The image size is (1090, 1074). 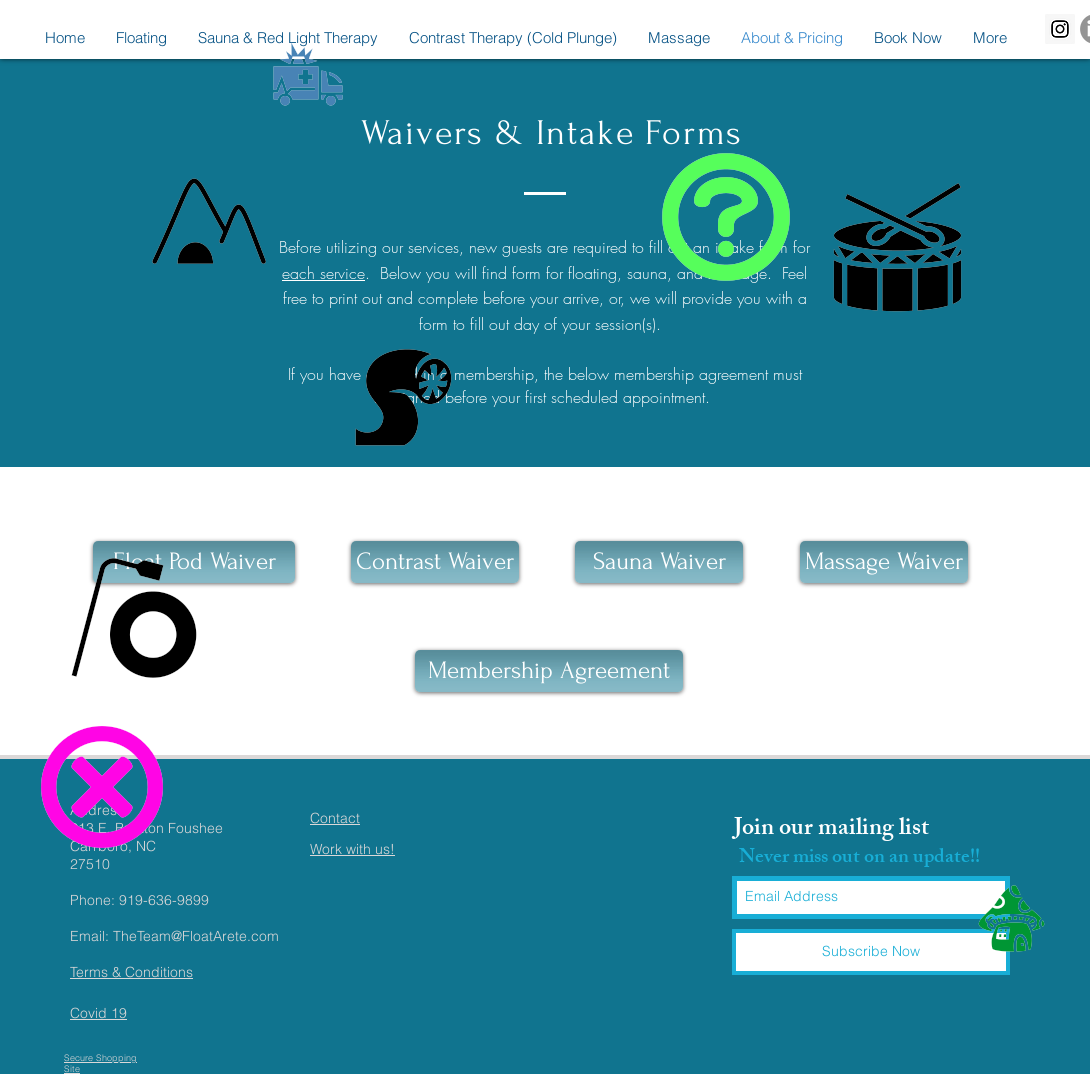 What do you see at coordinates (403, 397) in the screenshot?
I see `parasitic worm enemy or creature in a game` at bounding box center [403, 397].